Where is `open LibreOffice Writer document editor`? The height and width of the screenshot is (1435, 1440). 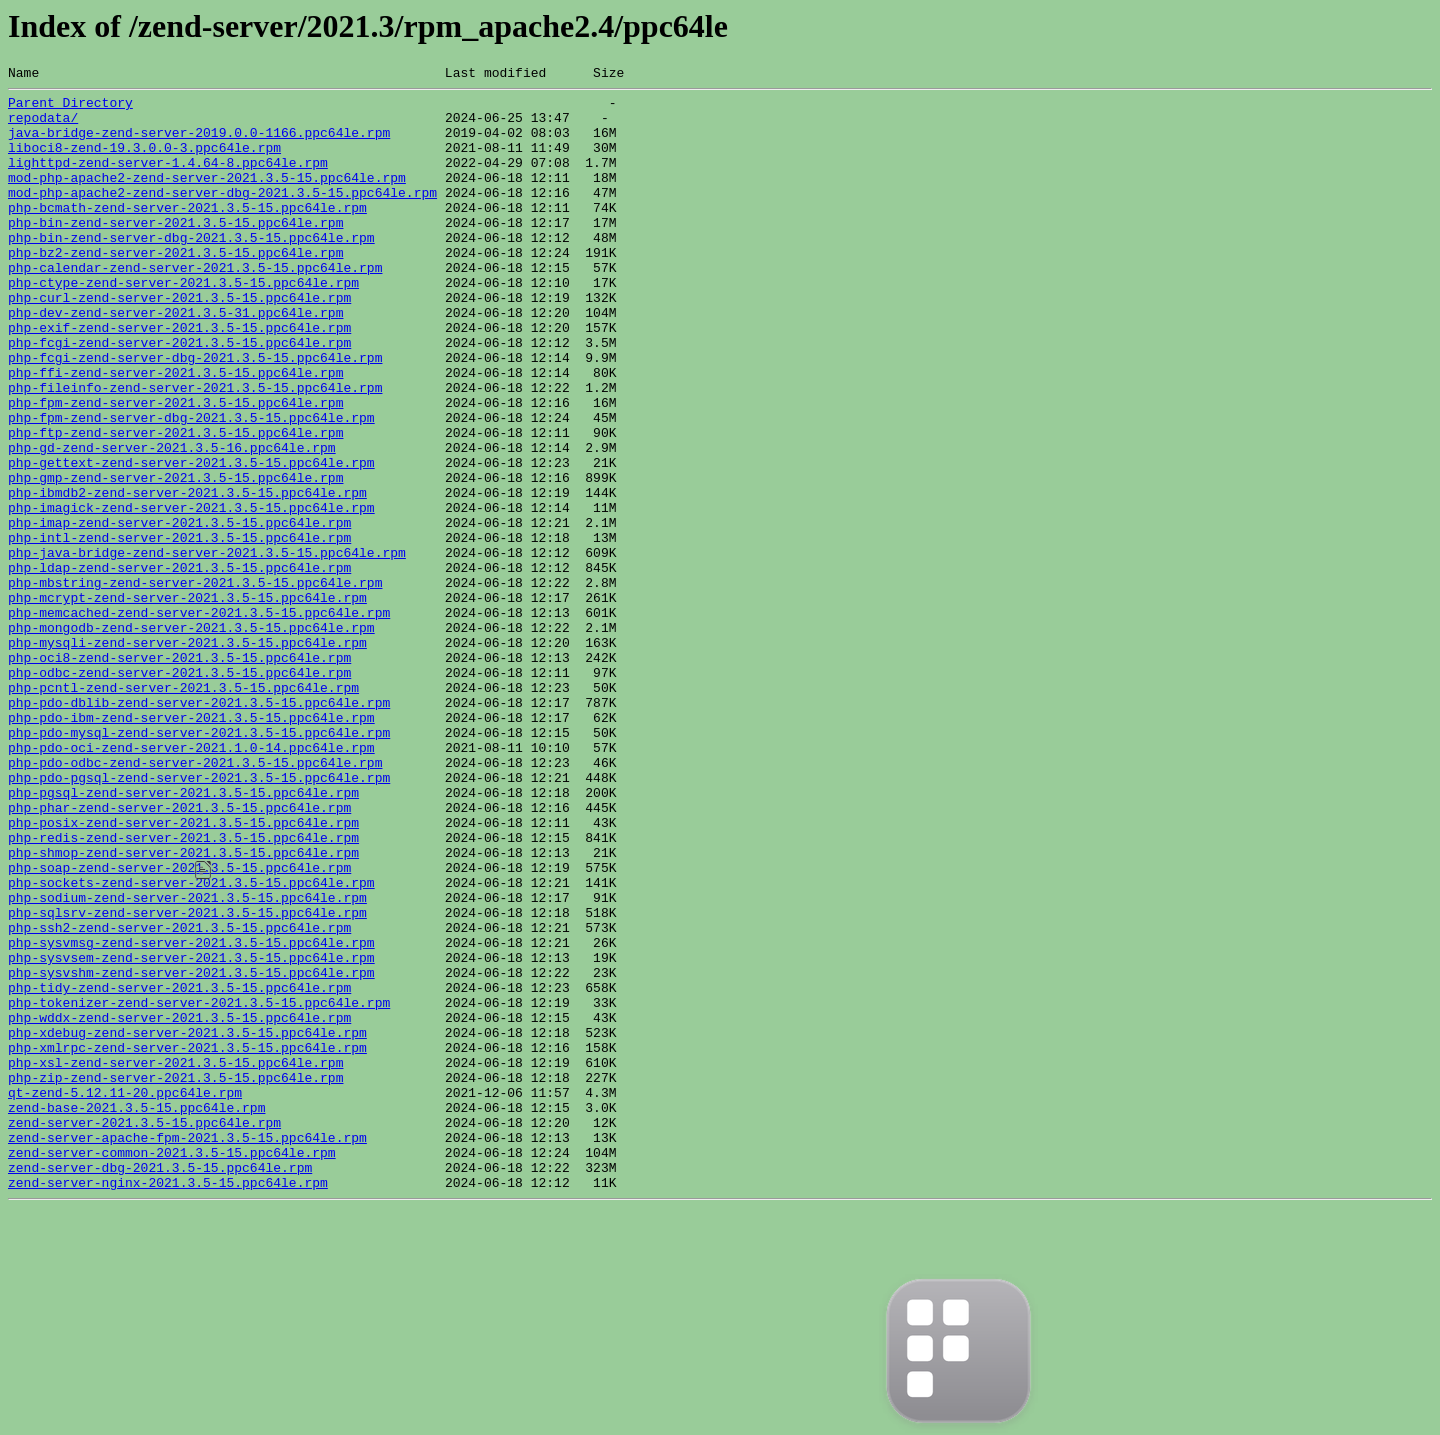 open LibreOffice Writer document editor is located at coordinates (203, 870).